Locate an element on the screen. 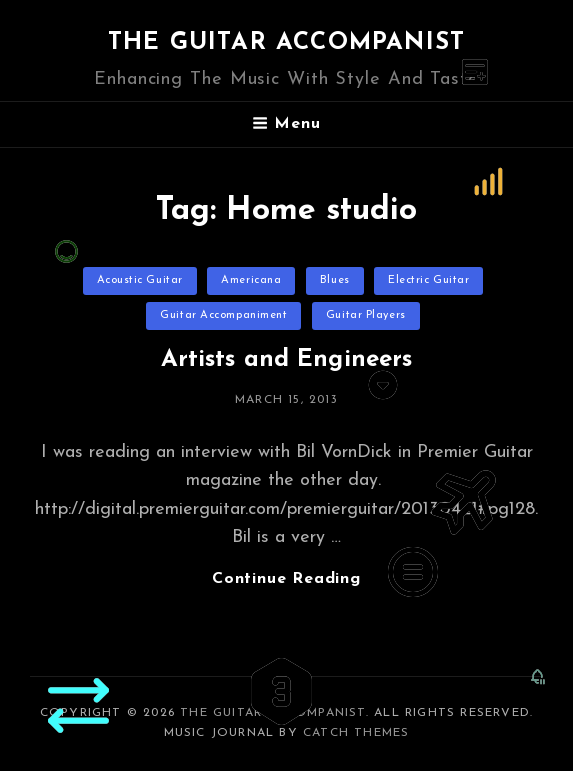 This screenshot has width=573, height=771. add a new item to the list is located at coordinates (475, 72).